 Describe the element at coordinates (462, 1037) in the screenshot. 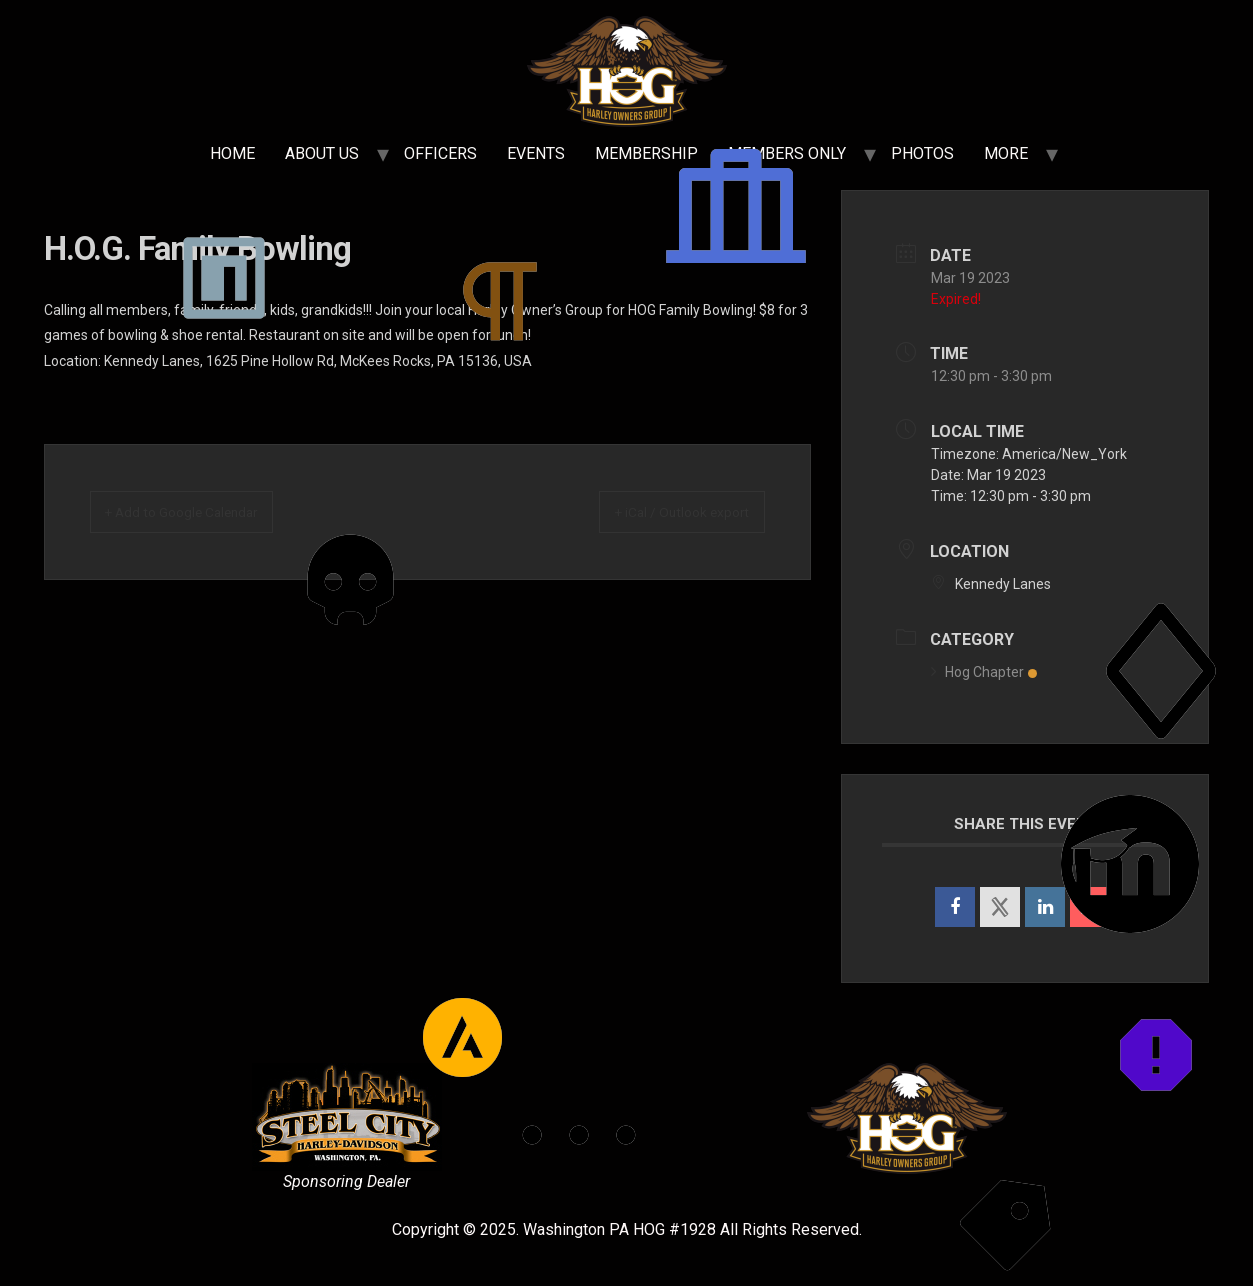

I see `astra company logo` at that location.